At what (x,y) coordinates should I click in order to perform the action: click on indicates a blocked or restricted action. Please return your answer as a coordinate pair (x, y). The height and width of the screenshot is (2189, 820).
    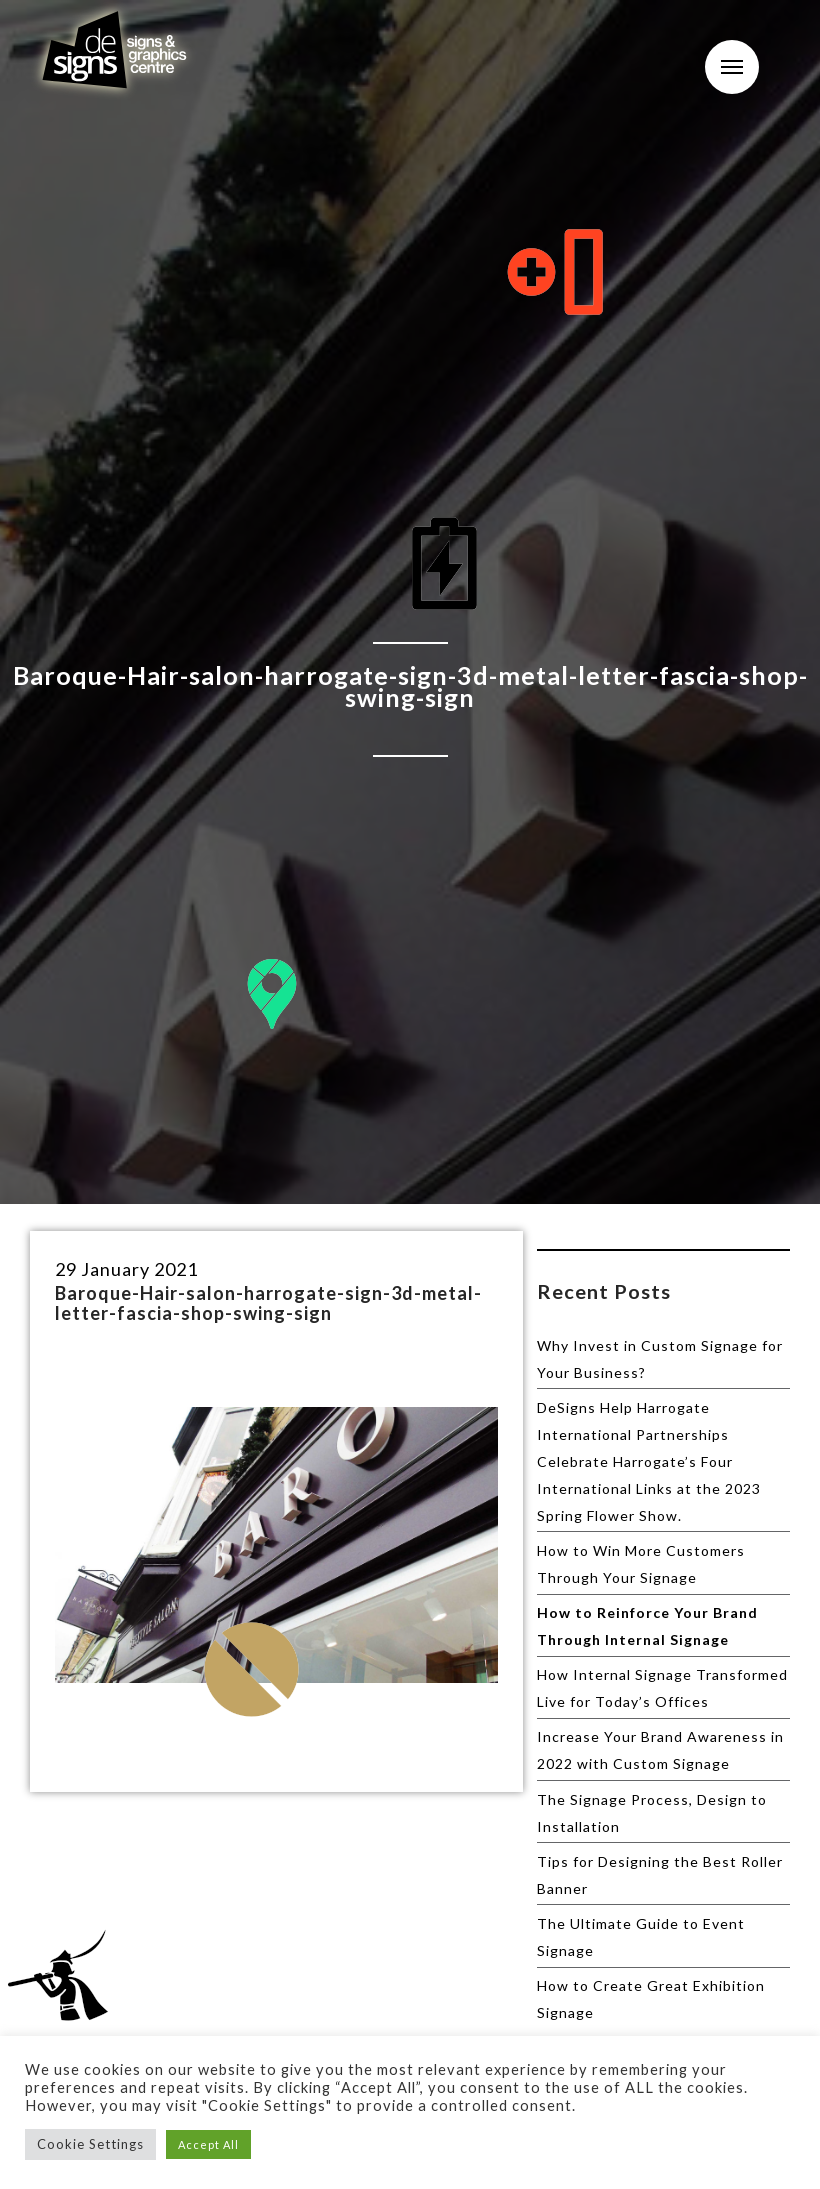
    Looking at the image, I should click on (251, 1669).